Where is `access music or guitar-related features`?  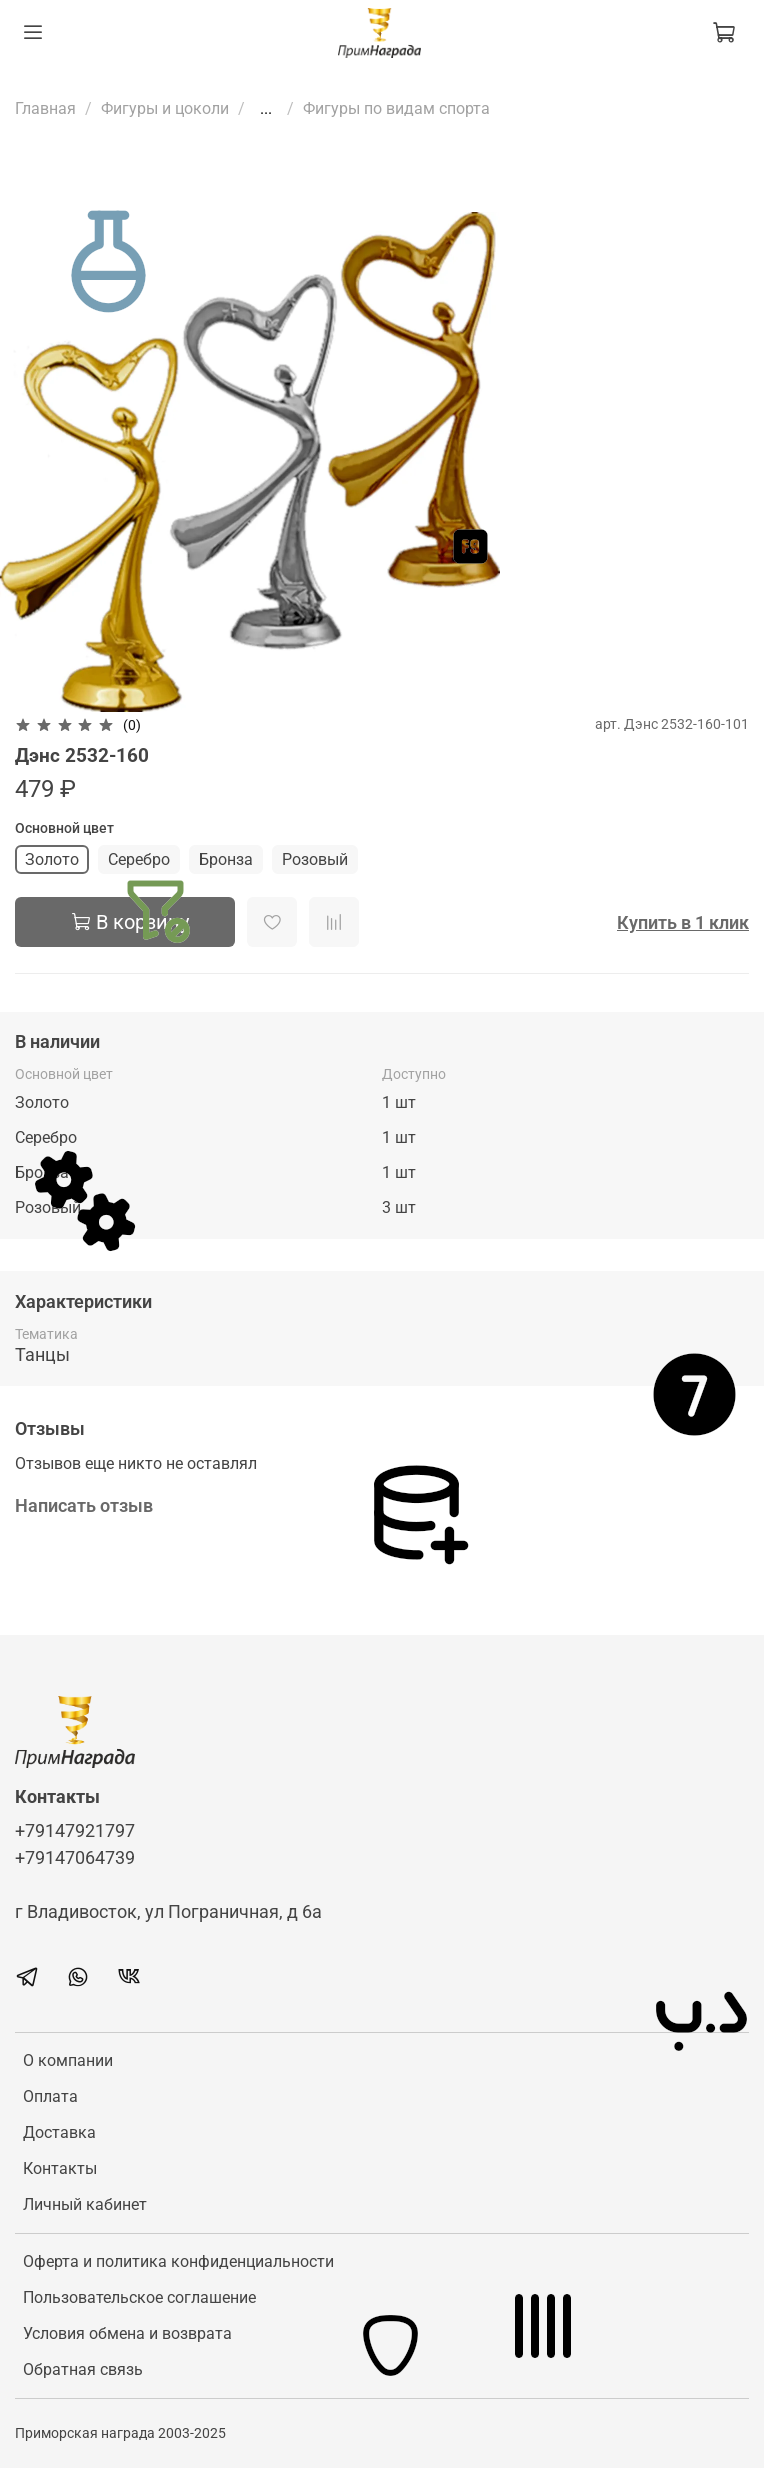
access music or guitar-related features is located at coordinates (390, 2345).